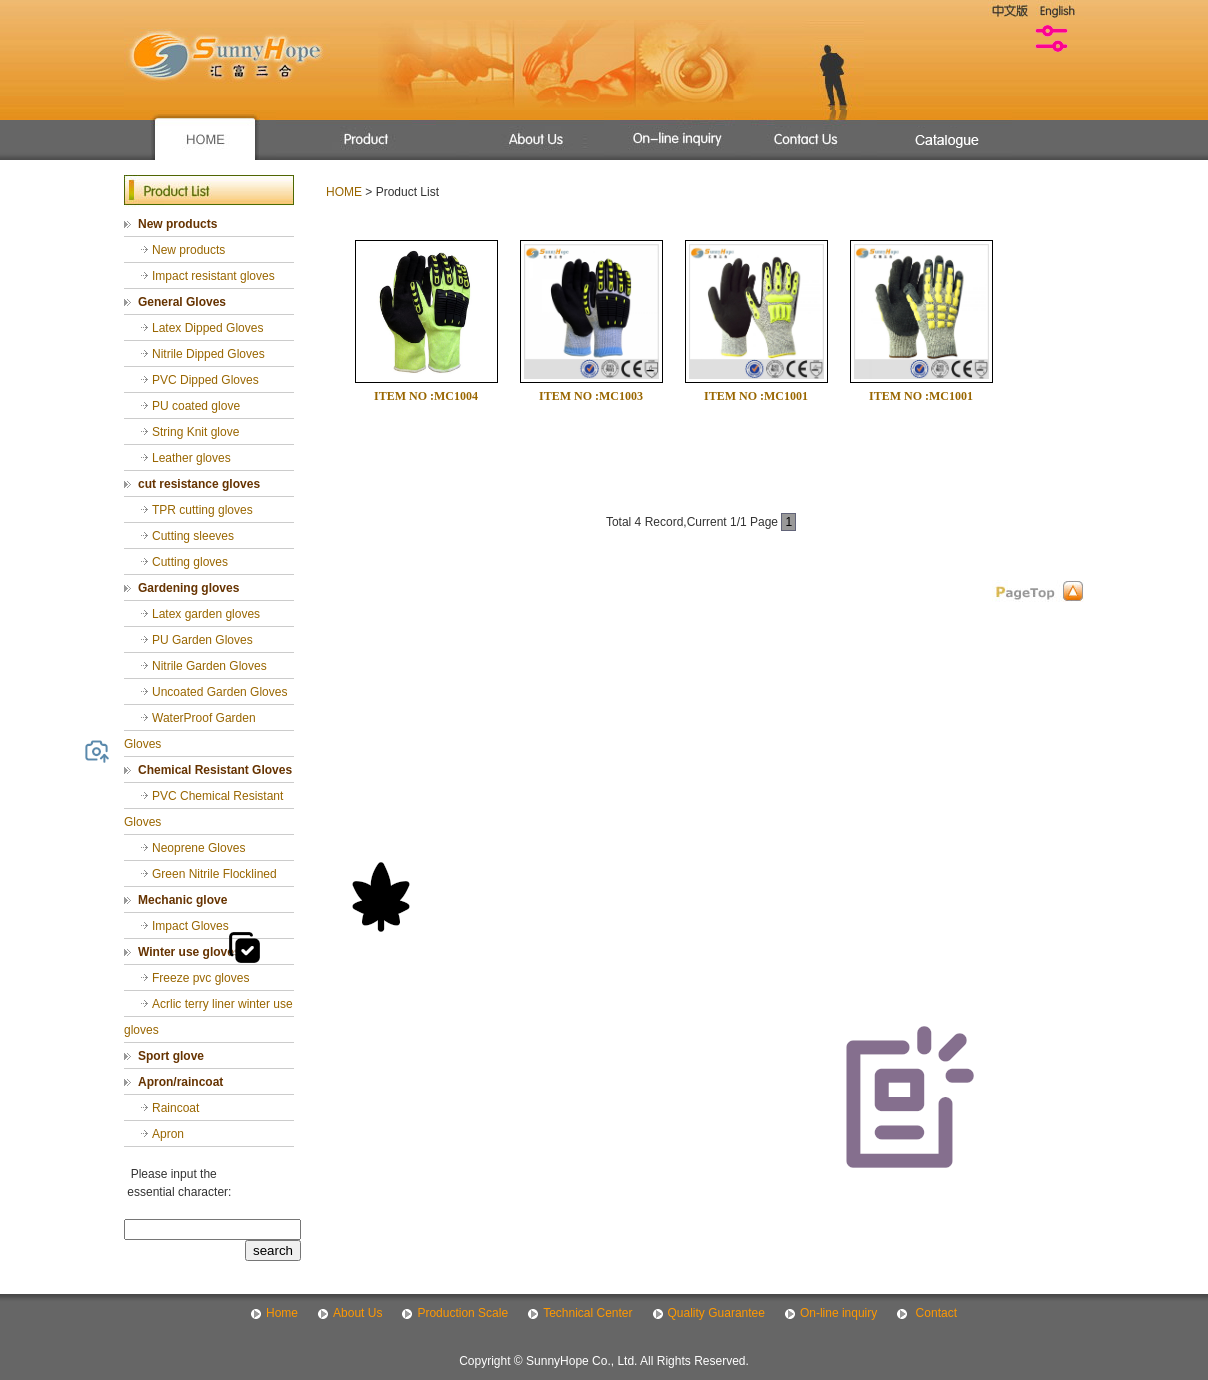 This screenshot has height=1380, width=1208. Describe the element at coordinates (903, 1097) in the screenshot. I see `indicates sponsored or advertisement content` at that location.